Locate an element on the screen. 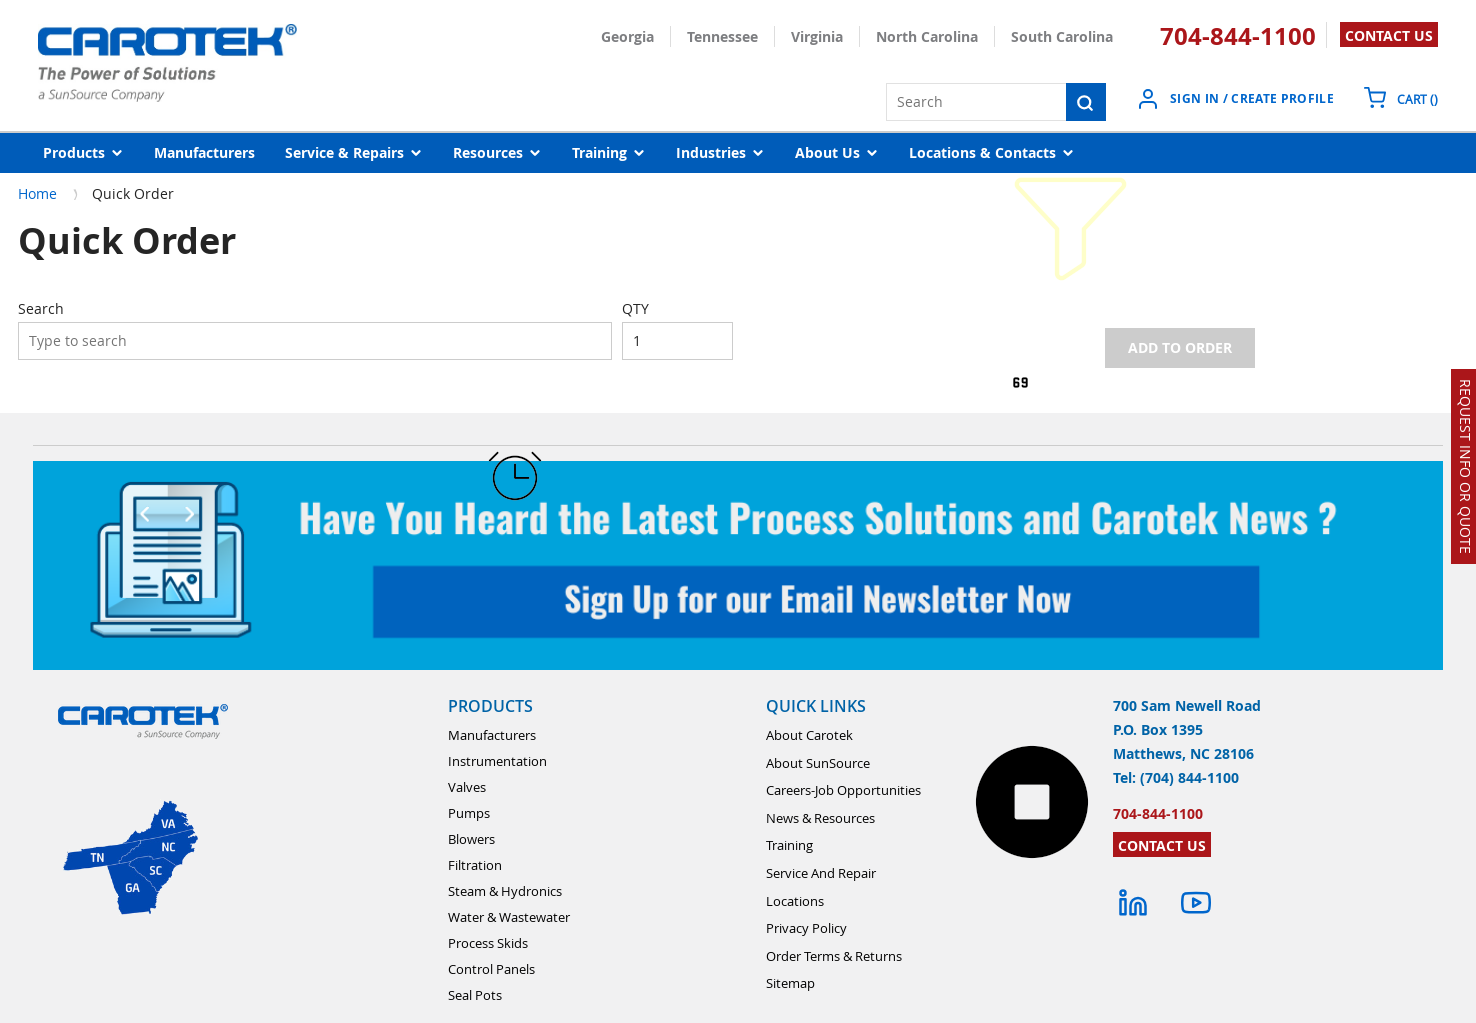 This screenshot has height=1023, width=1476. set or manage alarms is located at coordinates (515, 476).